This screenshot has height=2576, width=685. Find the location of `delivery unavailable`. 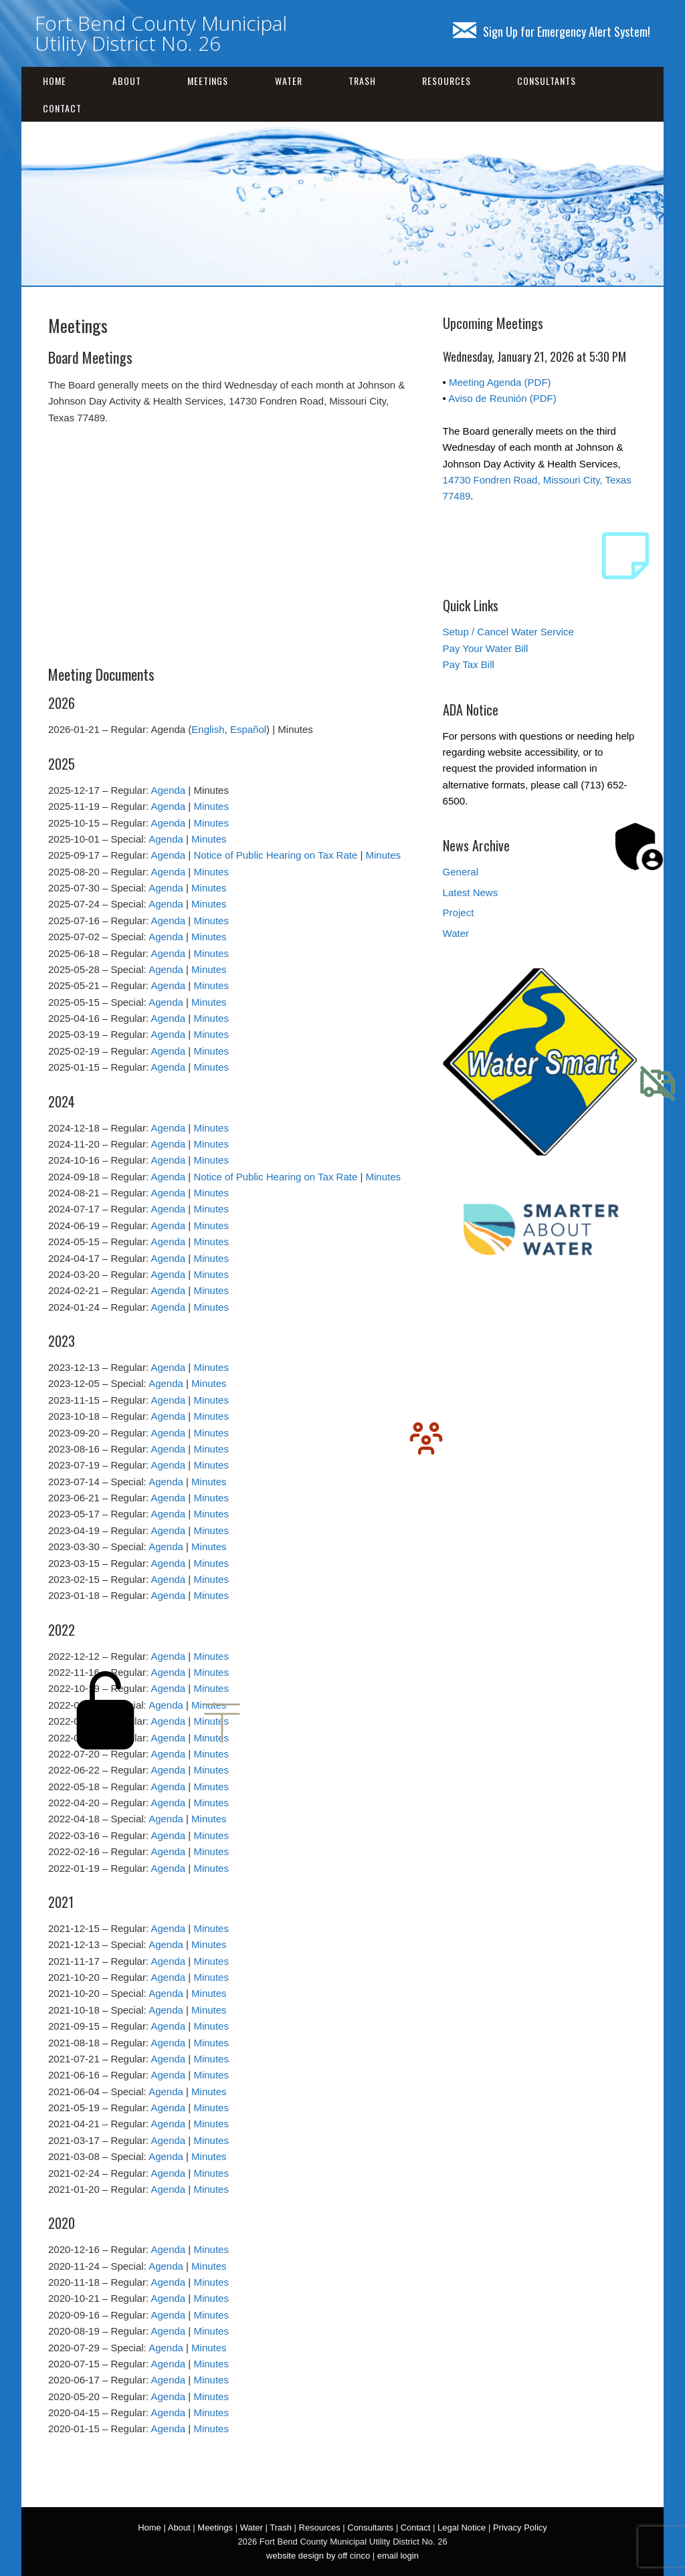

delivery unavailable is located at coordinates (658, 1083).